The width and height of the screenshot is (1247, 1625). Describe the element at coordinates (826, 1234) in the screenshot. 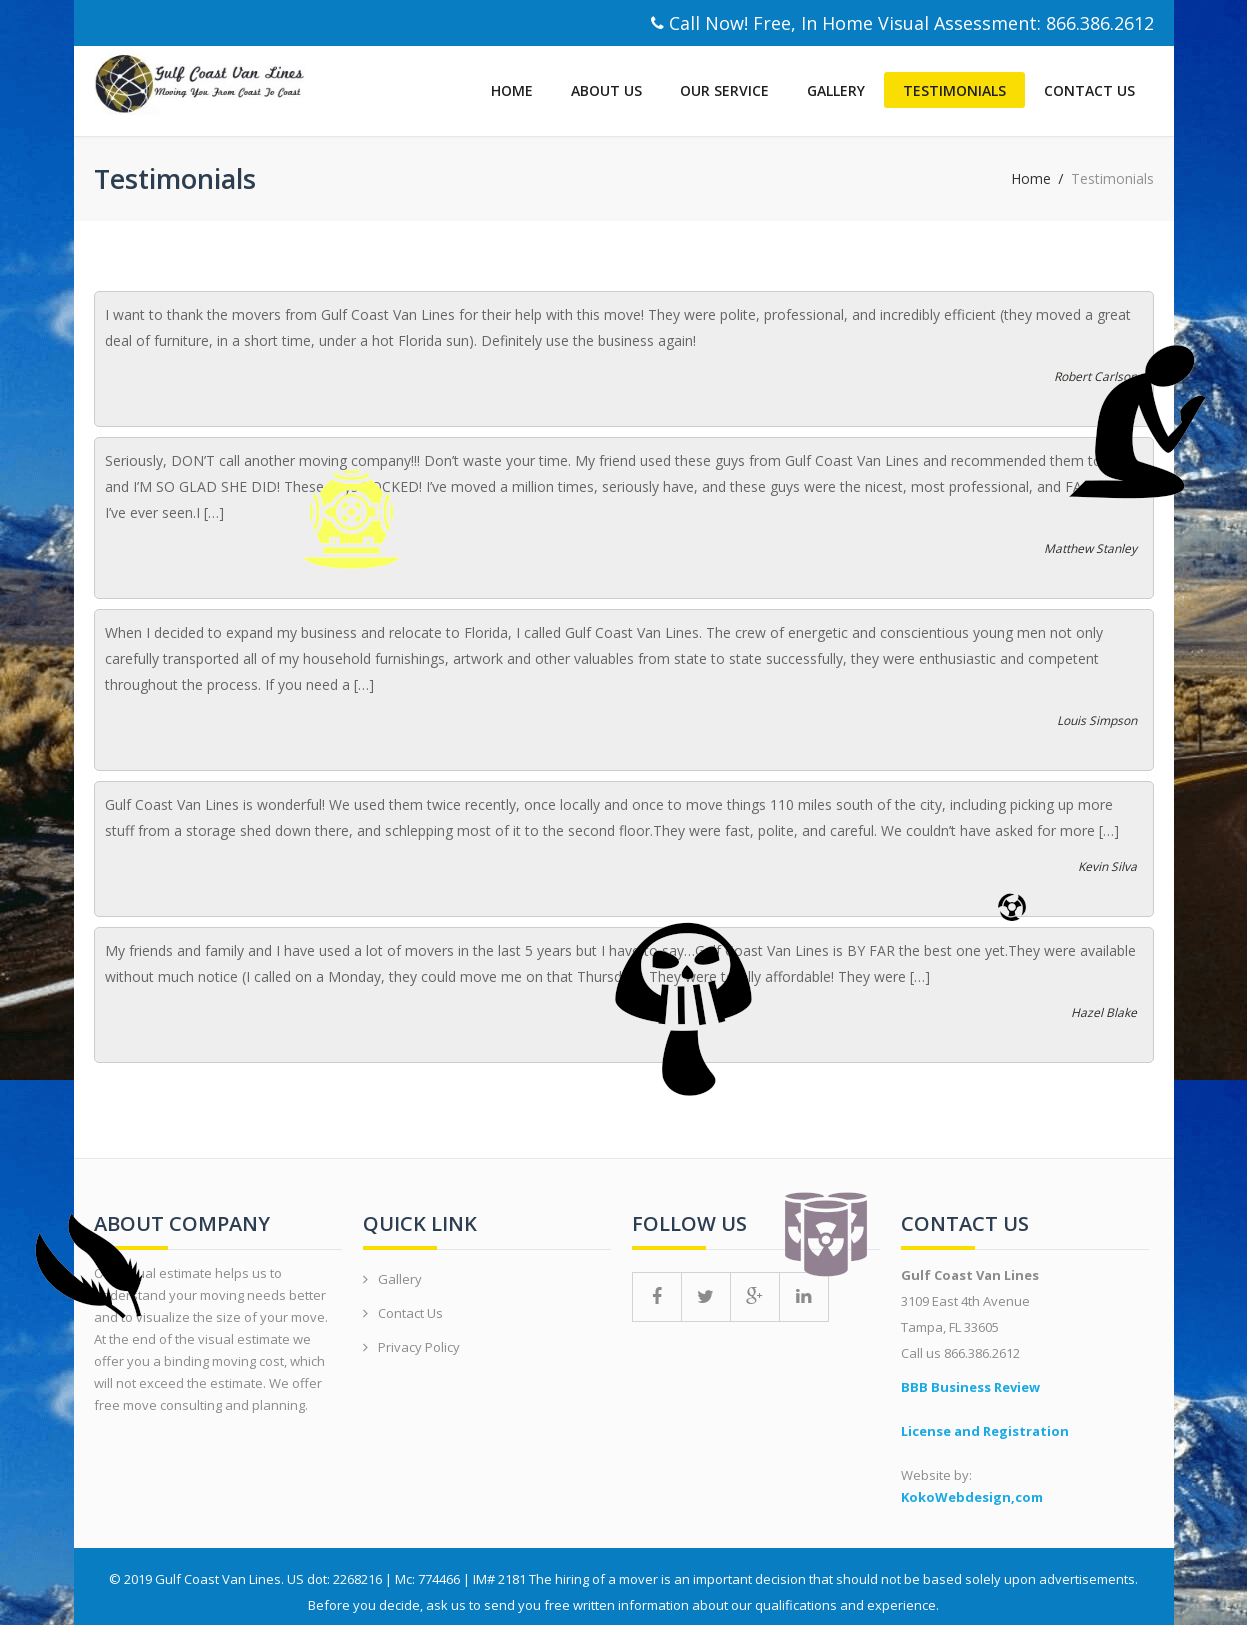

I see `indicates hazardous or radioactive materials in a game context` at that location.